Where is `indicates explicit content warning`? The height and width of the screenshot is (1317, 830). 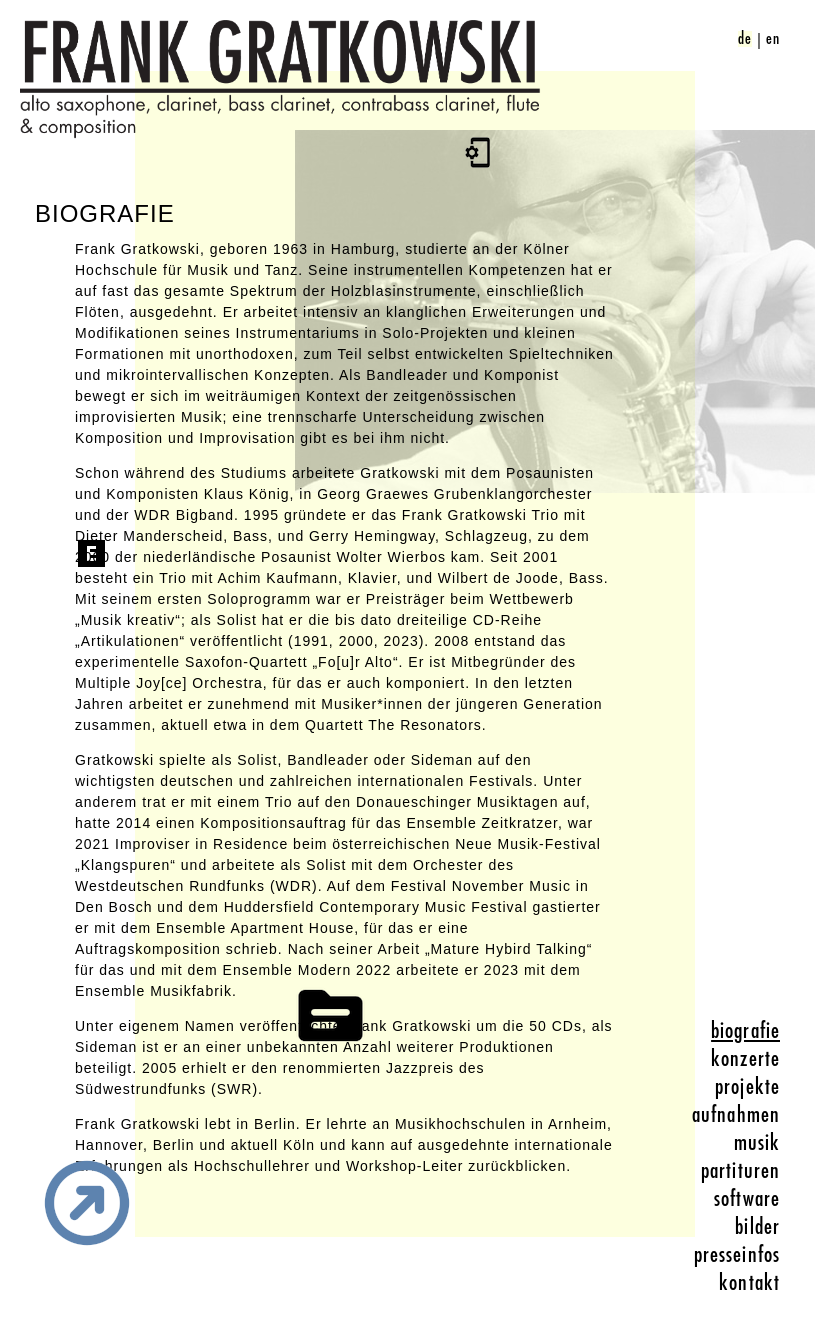
indicates explicit content warning is located at coordinates (91, 553).